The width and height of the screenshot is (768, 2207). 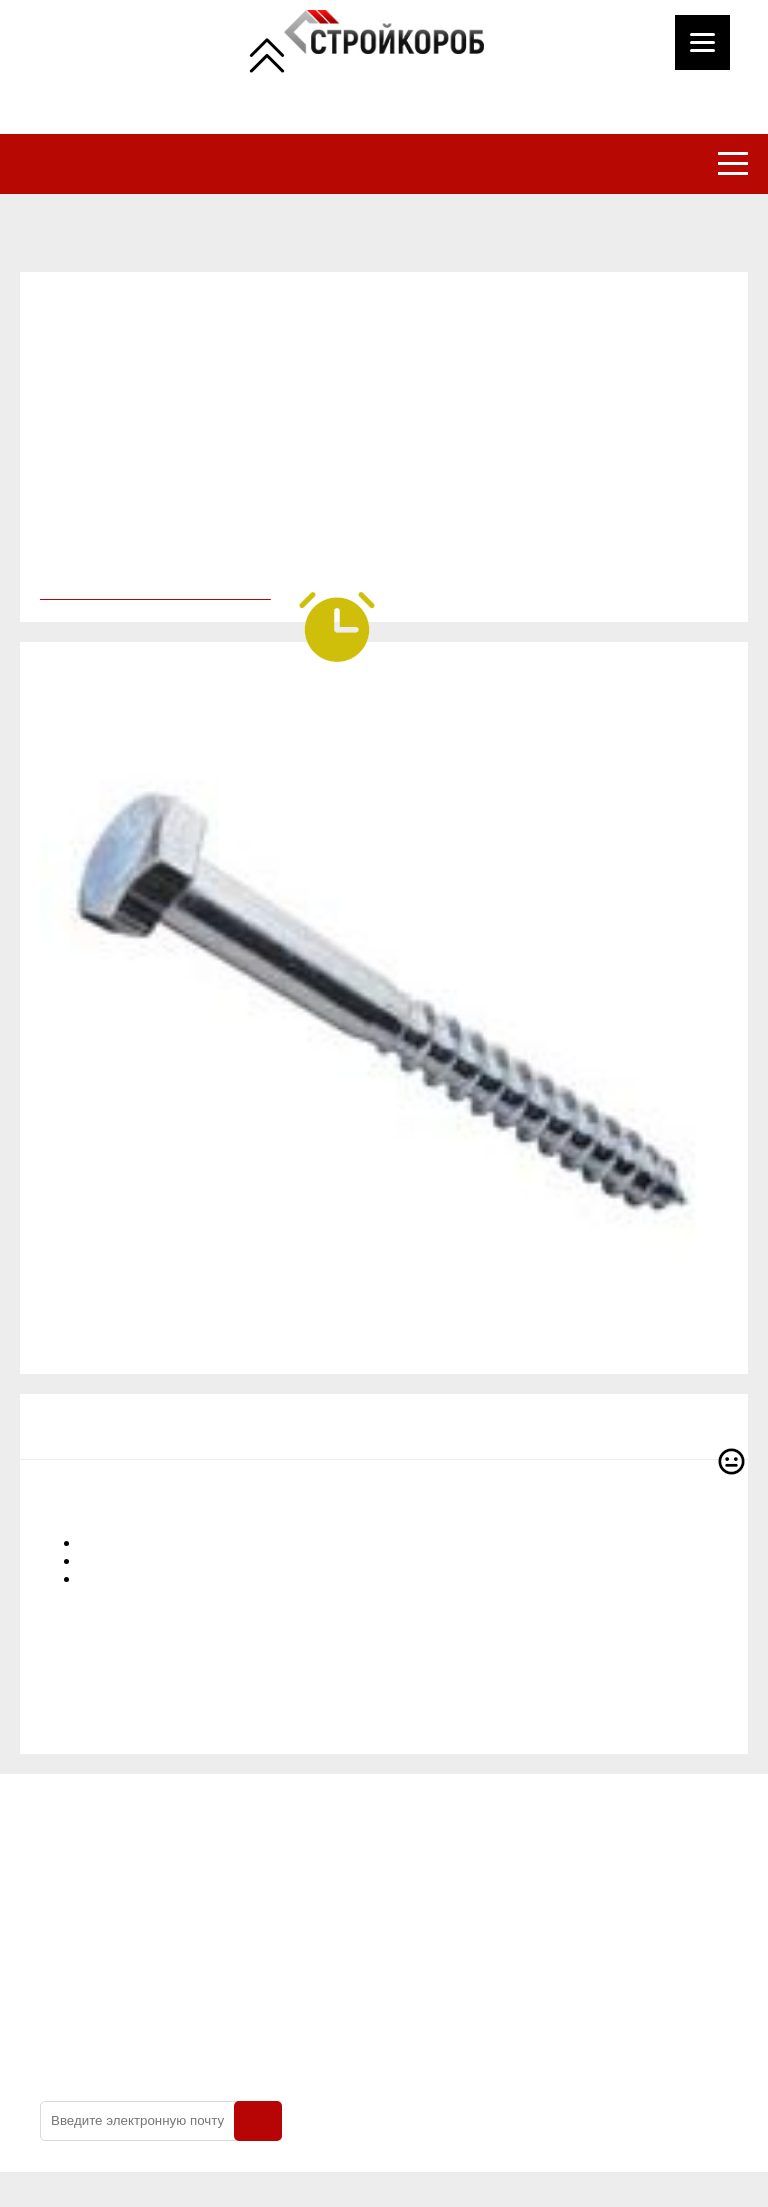 What do you see at coordinates (267, 57) in the screenshot?
I see `scroll to top of page` at bounding box center [267, 57].